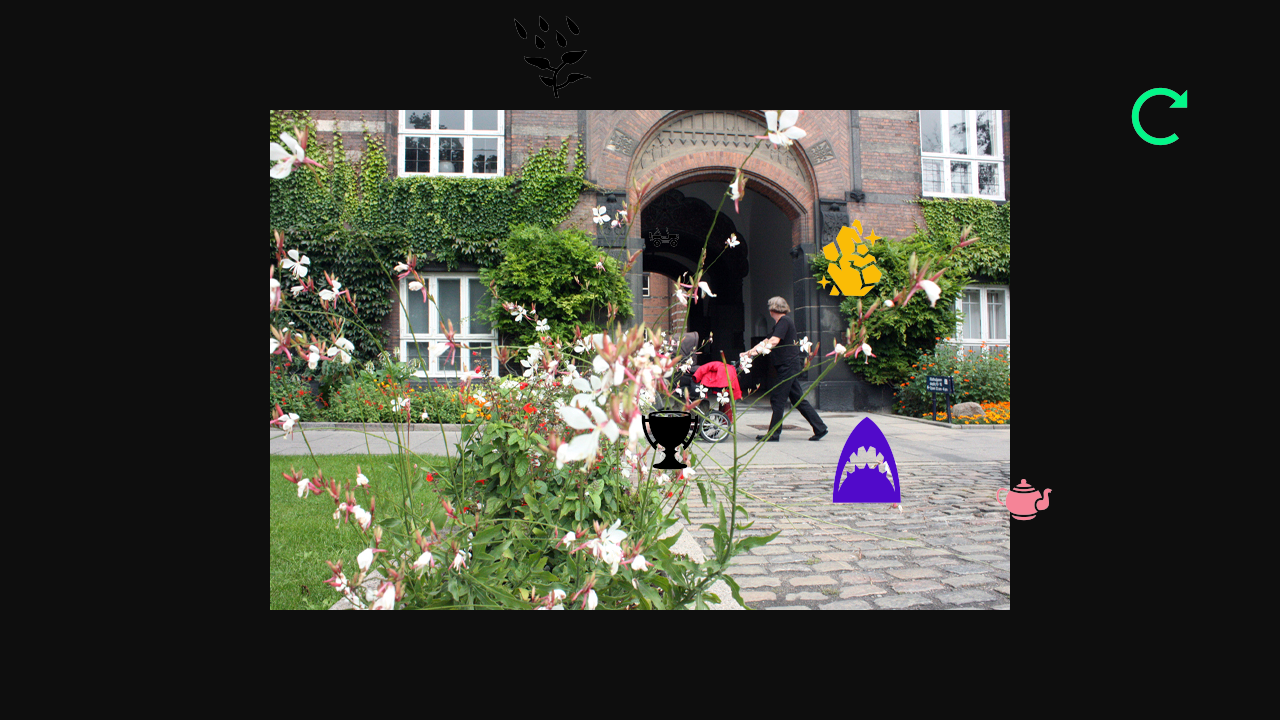 The image size is (1280, 720). What do you see at coordinates (1159, 116) in the screenshot?
I see `rotate object clockwise` at bounding box center [1159, 116].